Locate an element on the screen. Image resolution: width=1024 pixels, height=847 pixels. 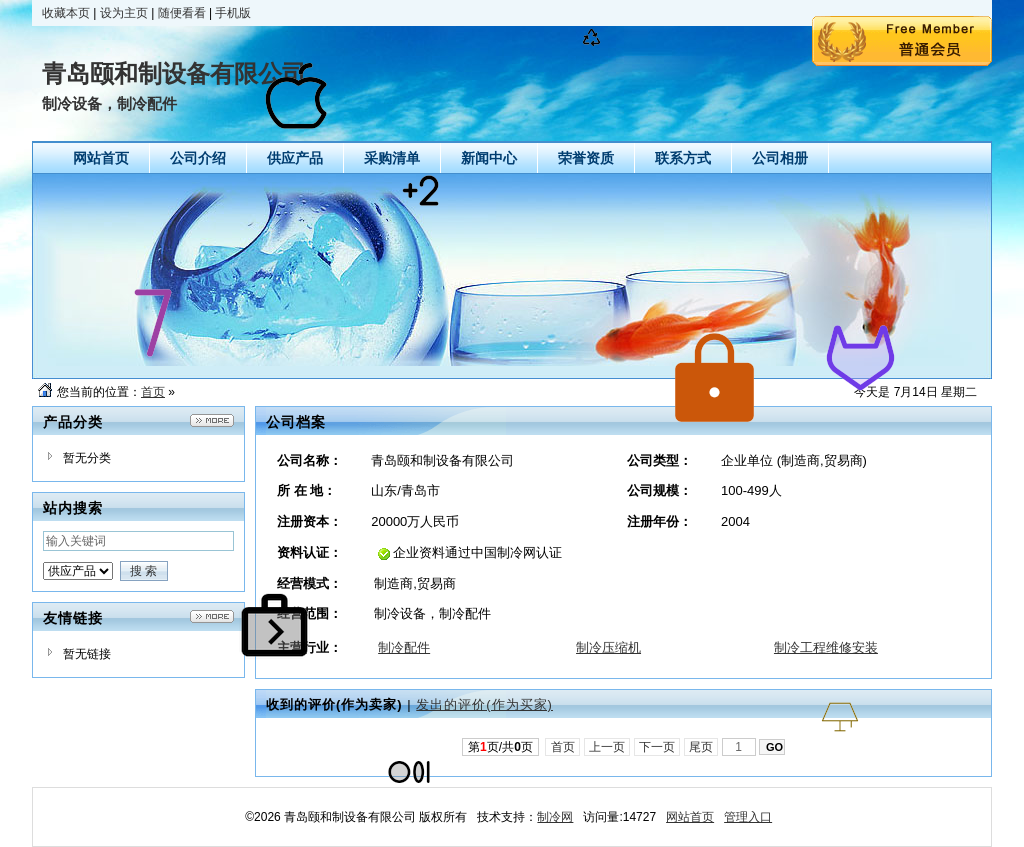
indicates the number seven in a list or sequence is located at coordinates (153, 323).